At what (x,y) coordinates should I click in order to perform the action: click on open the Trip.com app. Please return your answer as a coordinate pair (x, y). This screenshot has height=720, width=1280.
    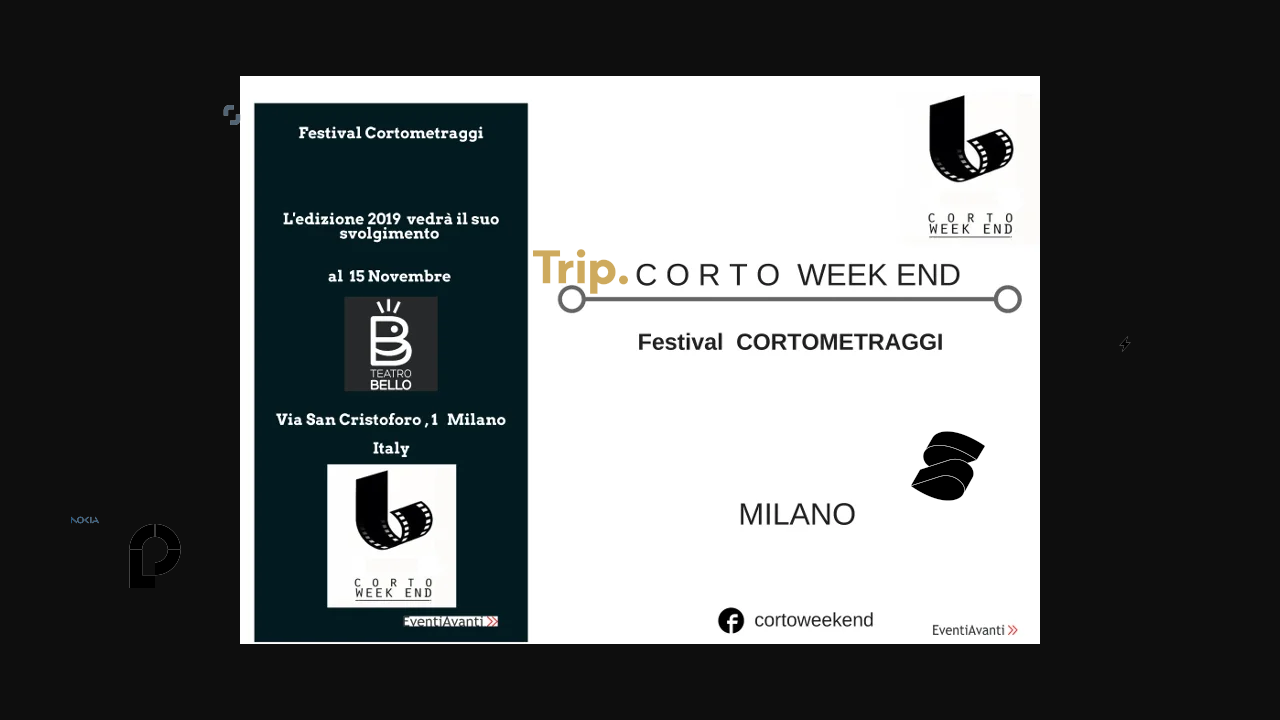
    Looking at the image, I should click on (580, 271).